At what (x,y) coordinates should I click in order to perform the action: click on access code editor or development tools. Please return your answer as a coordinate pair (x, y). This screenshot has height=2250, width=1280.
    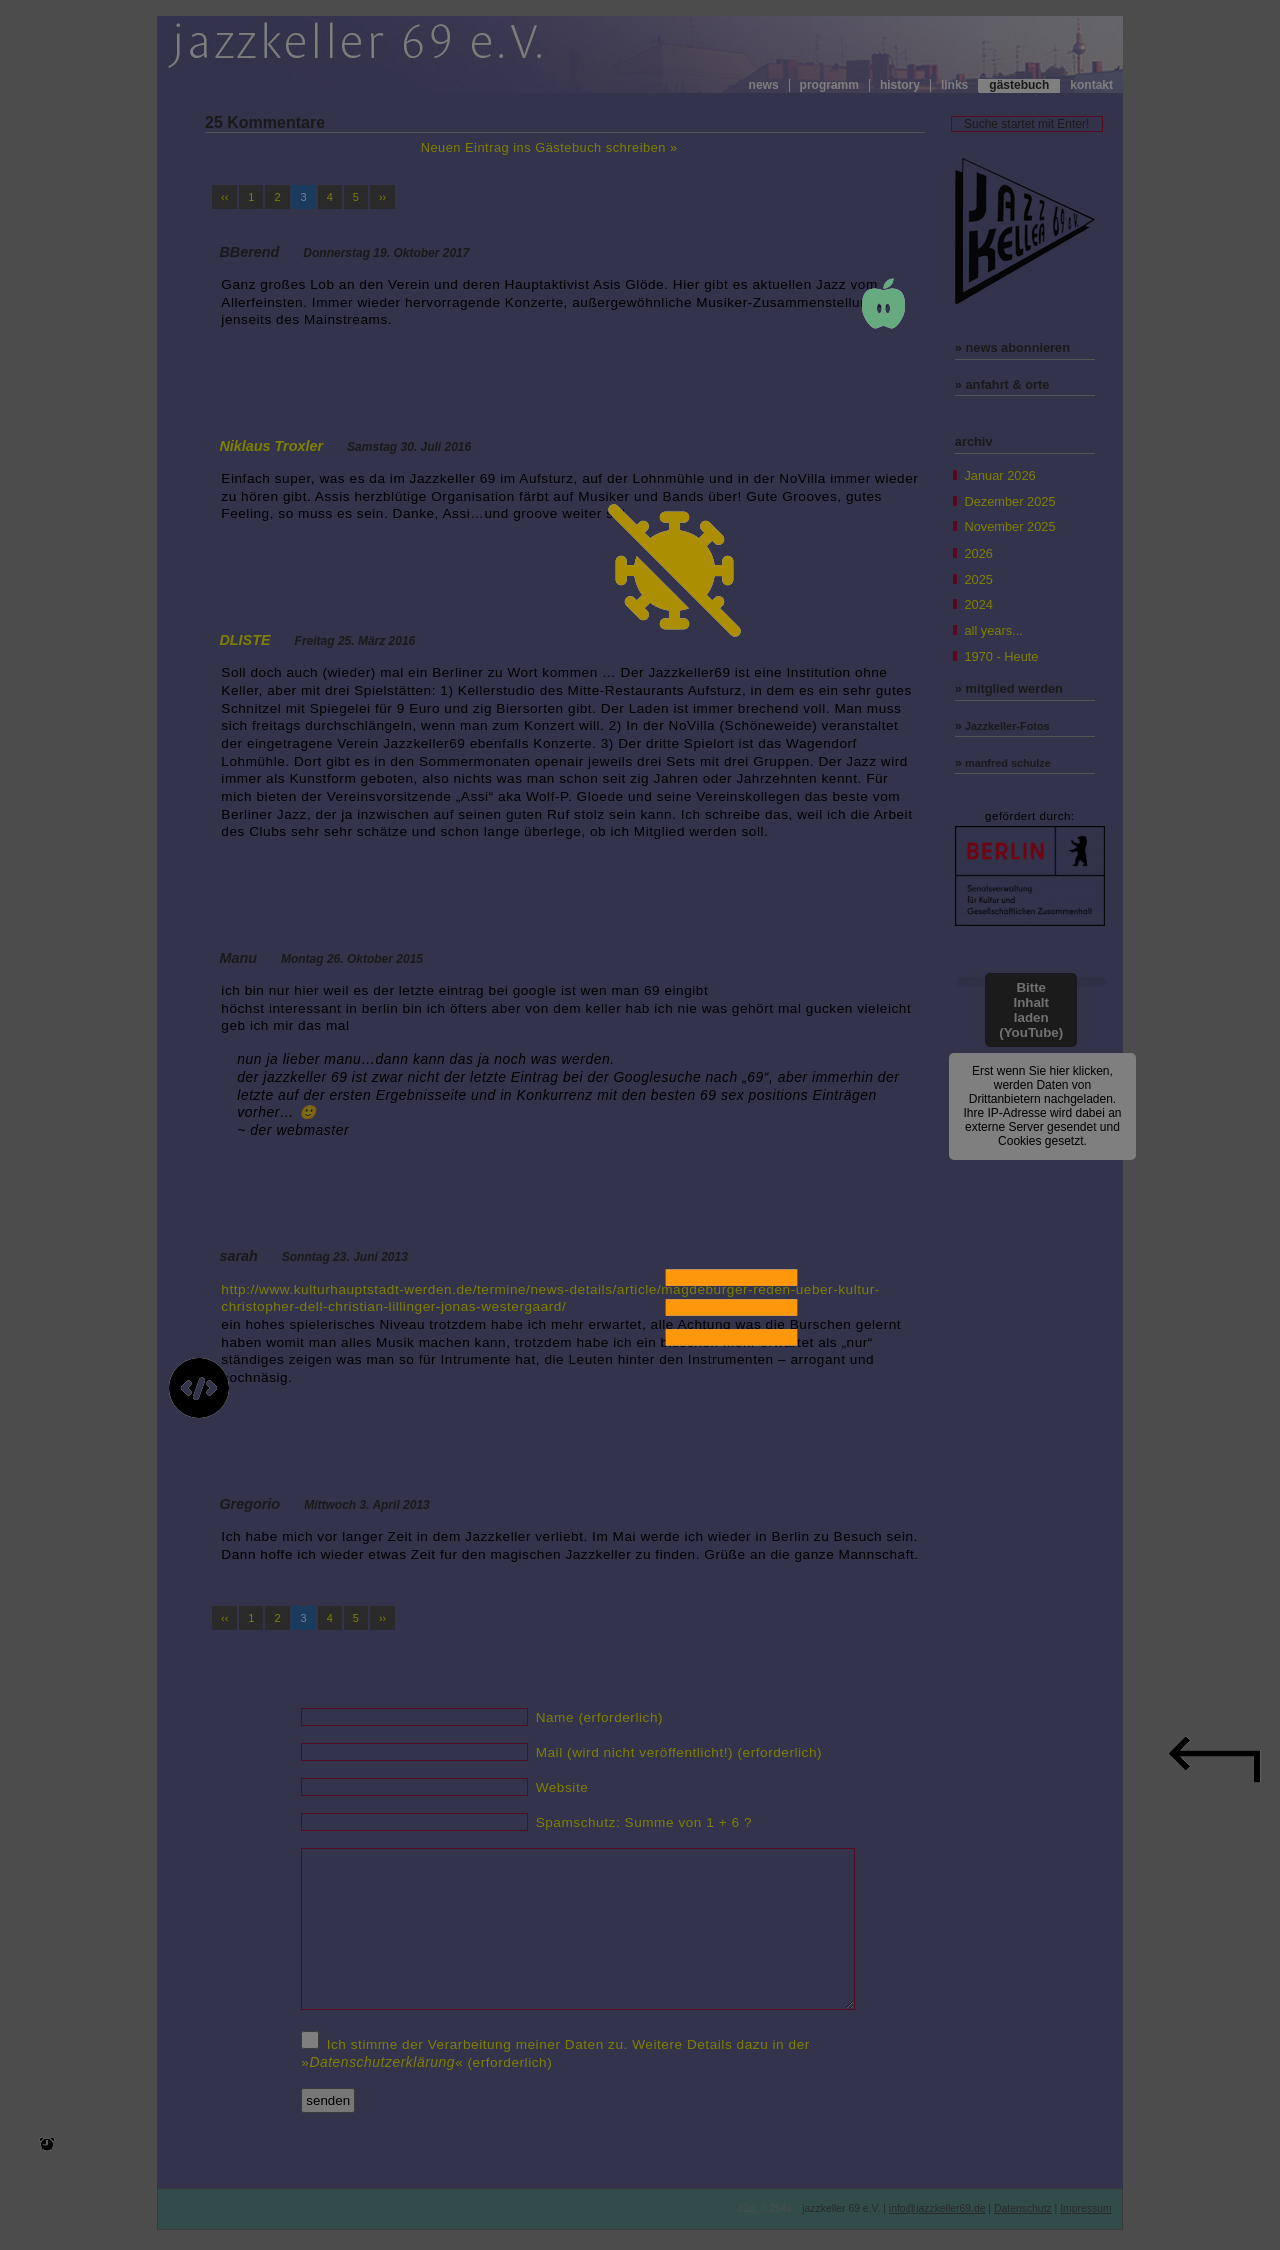
    Looking at the image, I should click on (199, 1388).